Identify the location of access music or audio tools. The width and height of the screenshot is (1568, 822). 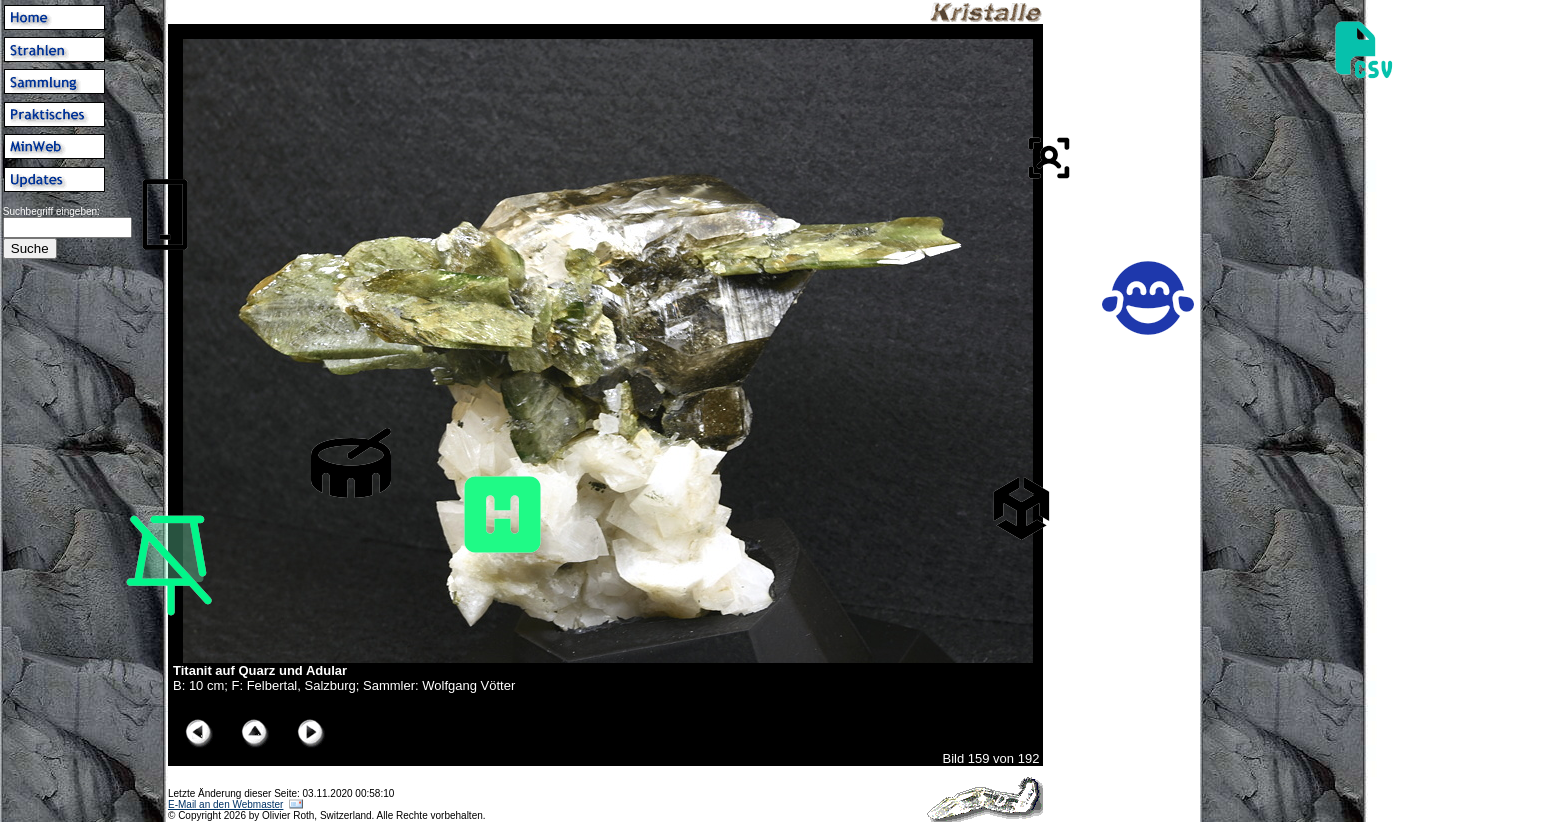
(351, 463).